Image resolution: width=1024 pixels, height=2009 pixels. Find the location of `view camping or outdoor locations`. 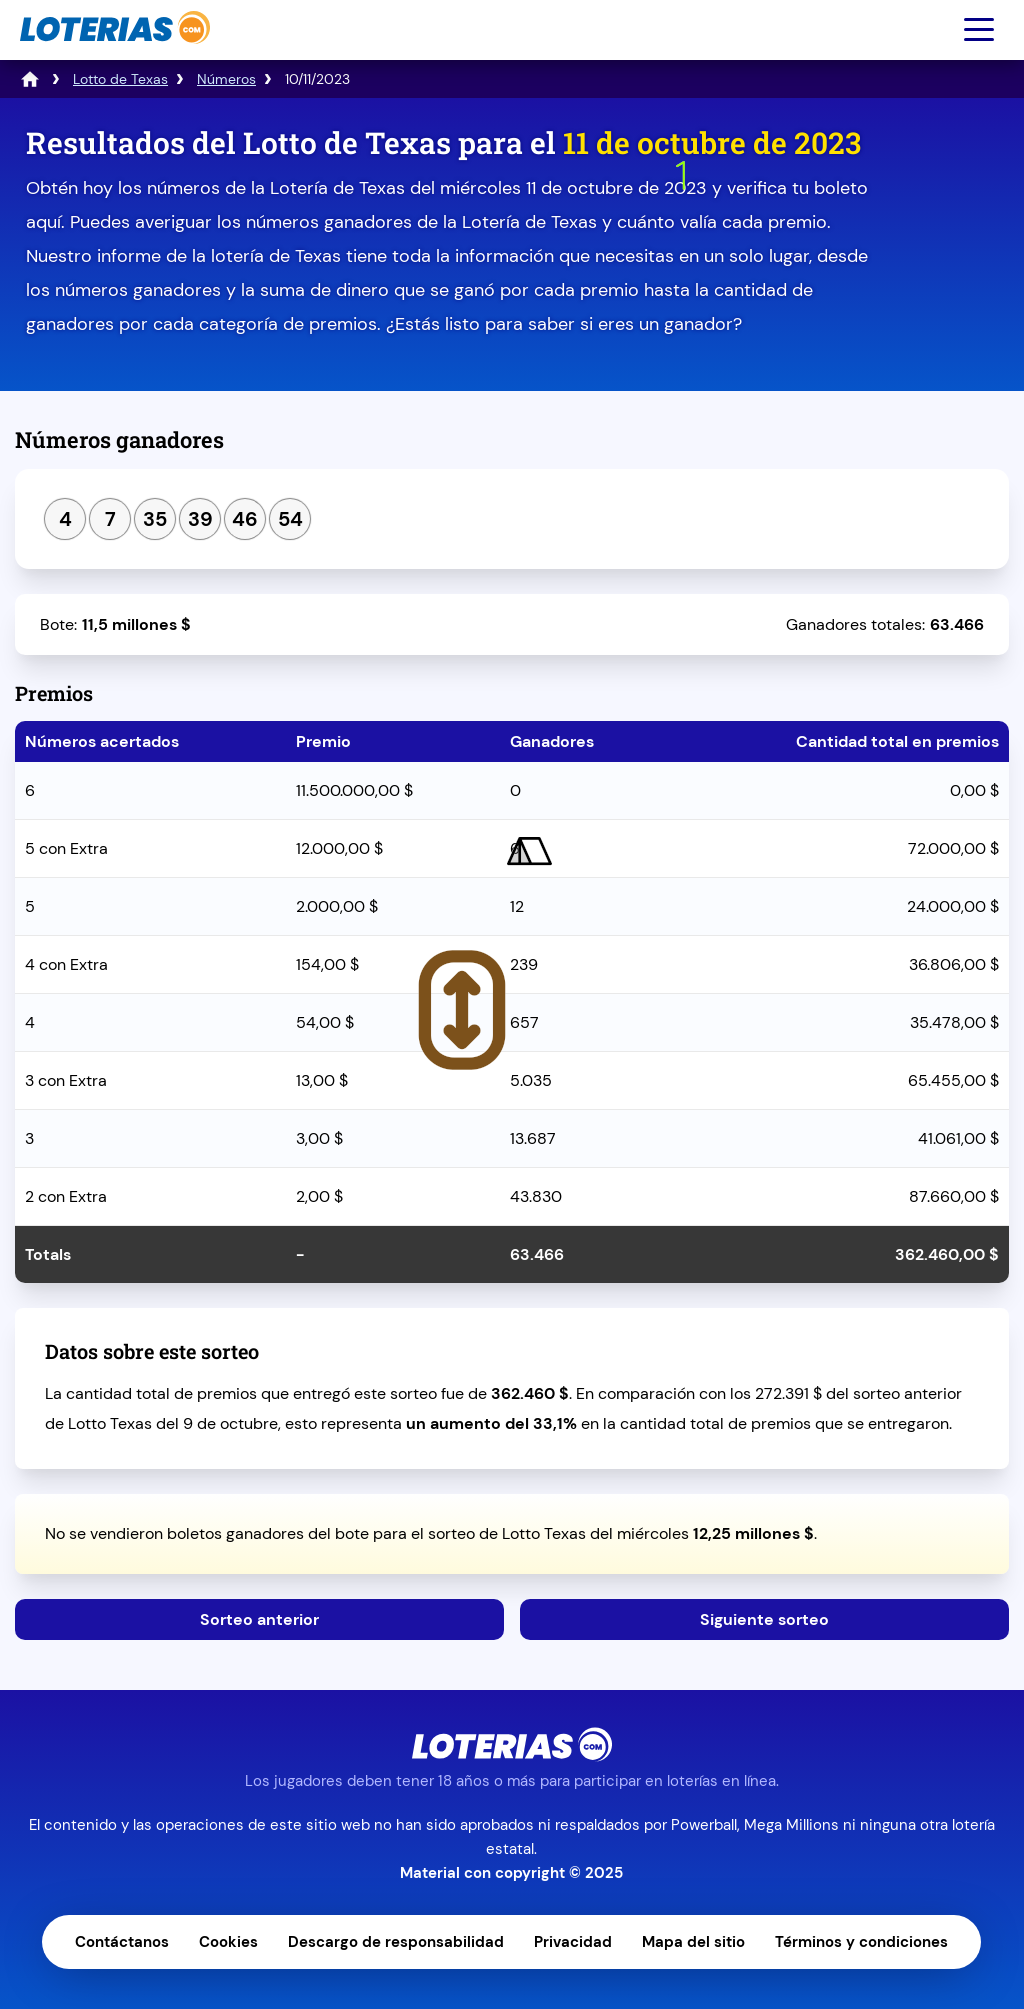

view camping or outdoor locations is located at coordinates (529, 852).